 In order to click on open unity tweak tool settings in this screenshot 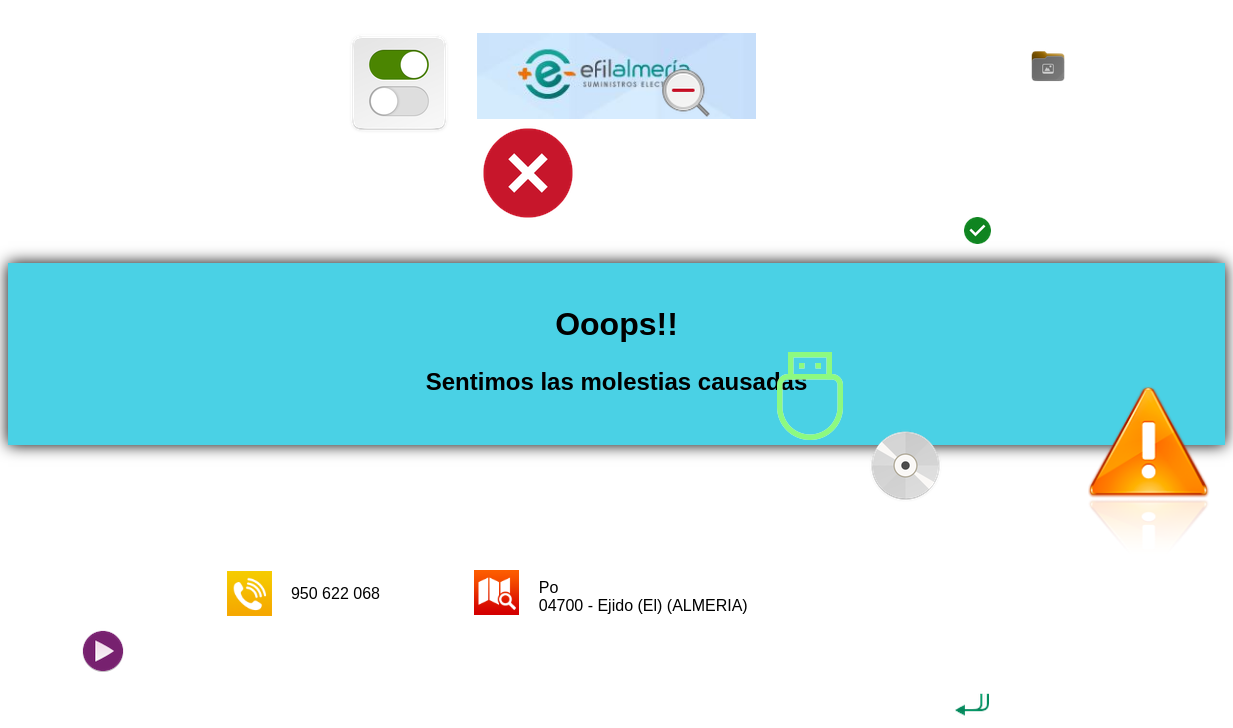, I will do `click(399, 83)`.